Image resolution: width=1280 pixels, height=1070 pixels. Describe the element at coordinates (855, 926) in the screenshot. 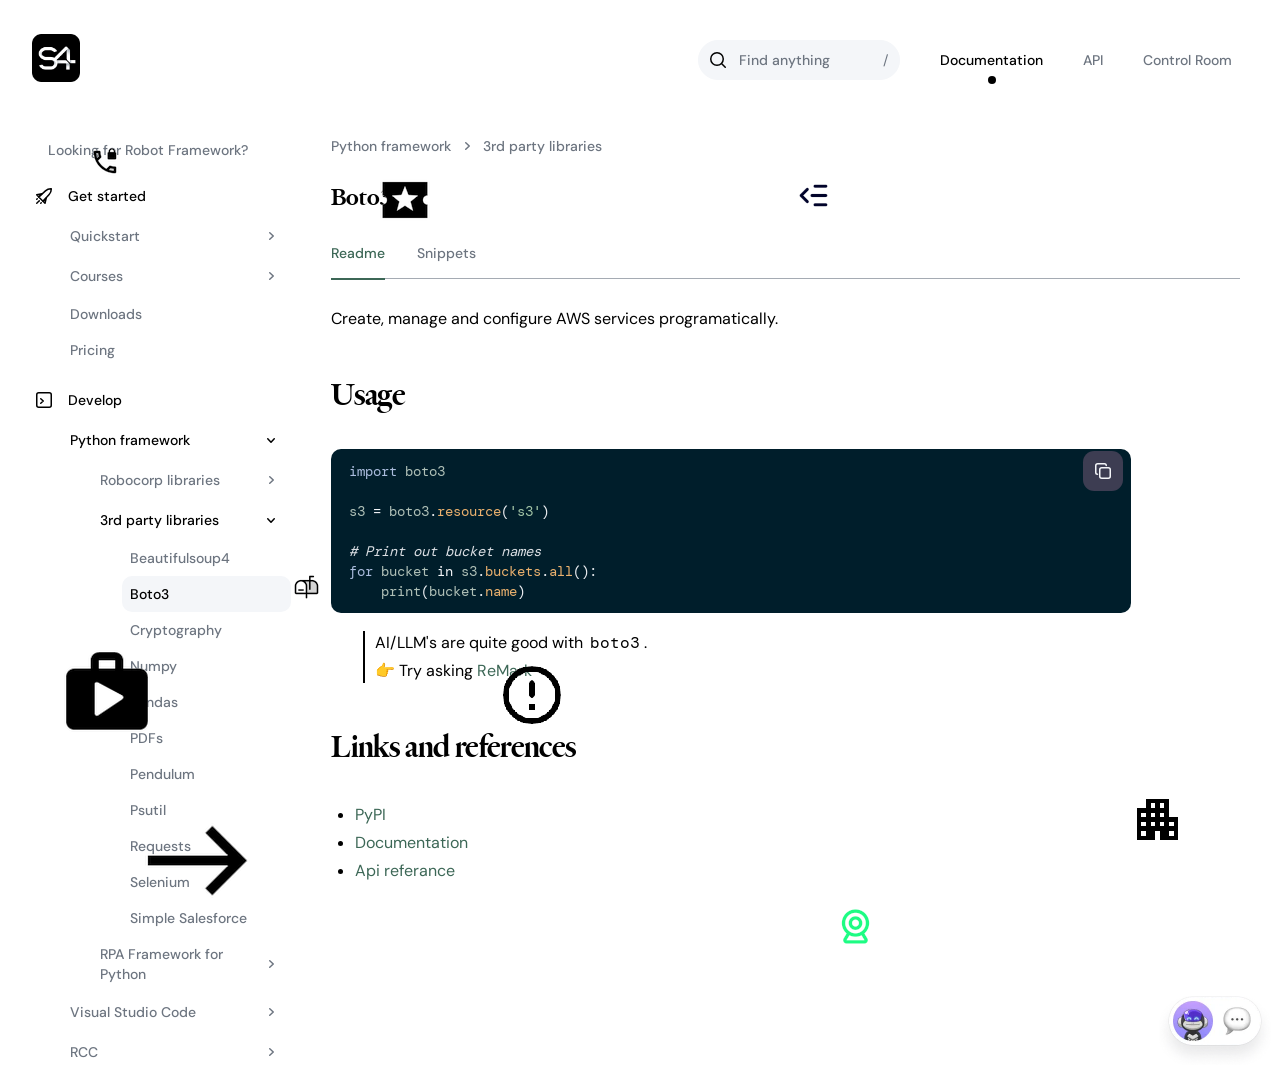

I see `access webcam settings` at that location.